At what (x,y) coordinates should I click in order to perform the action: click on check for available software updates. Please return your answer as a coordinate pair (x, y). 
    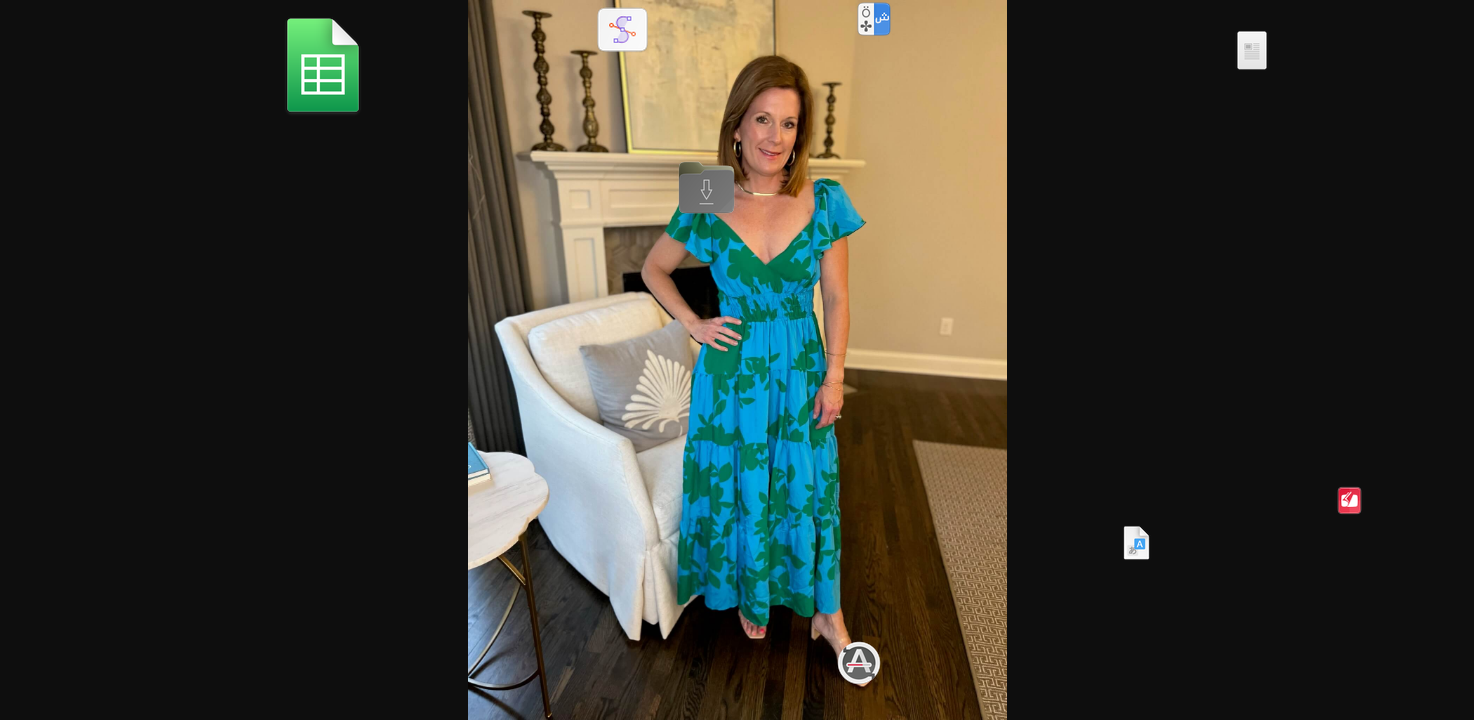
    Looking at the image, I should click on (859, 663).